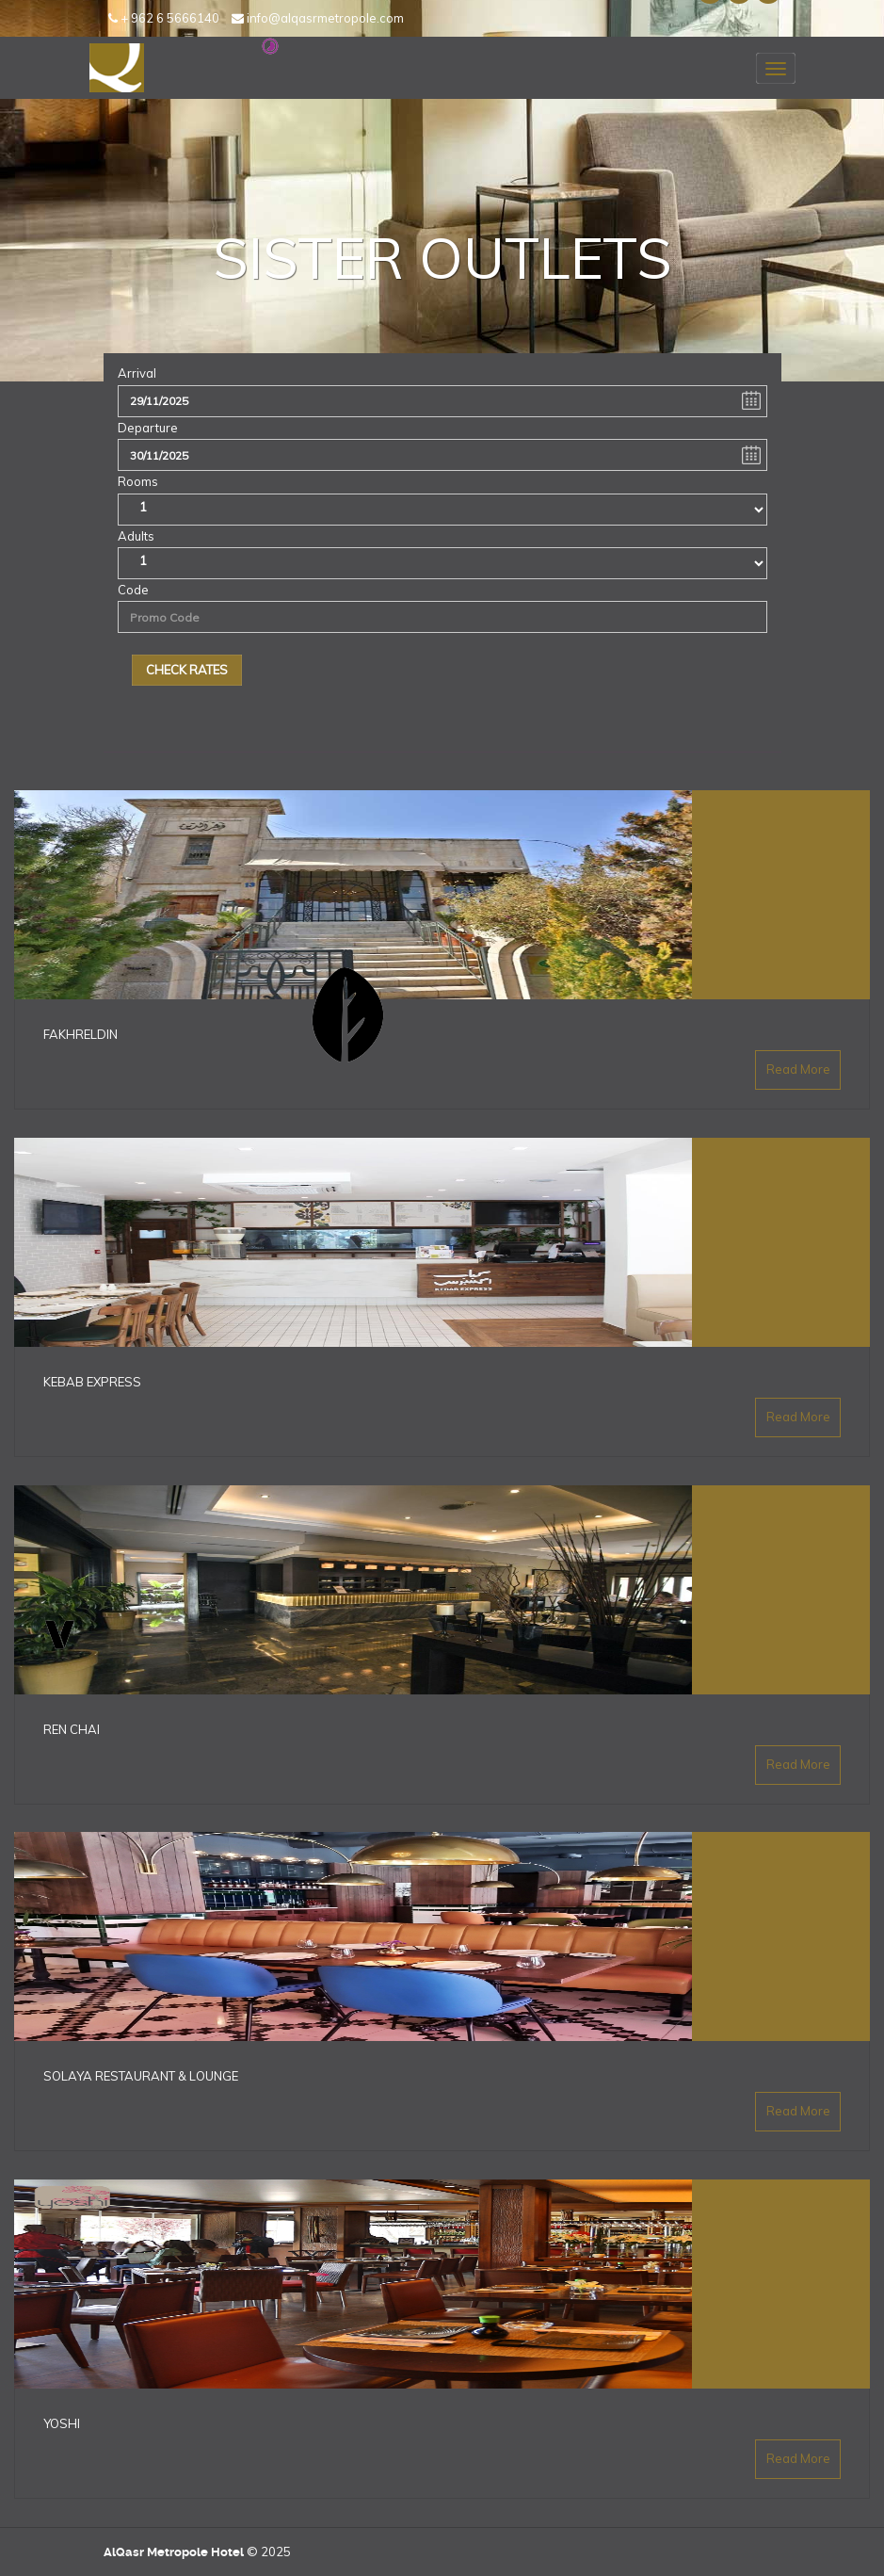  Describe the element at coordinates (270, 46) in the screenshot. I see `indicates task or download is 50% complete` at that location.